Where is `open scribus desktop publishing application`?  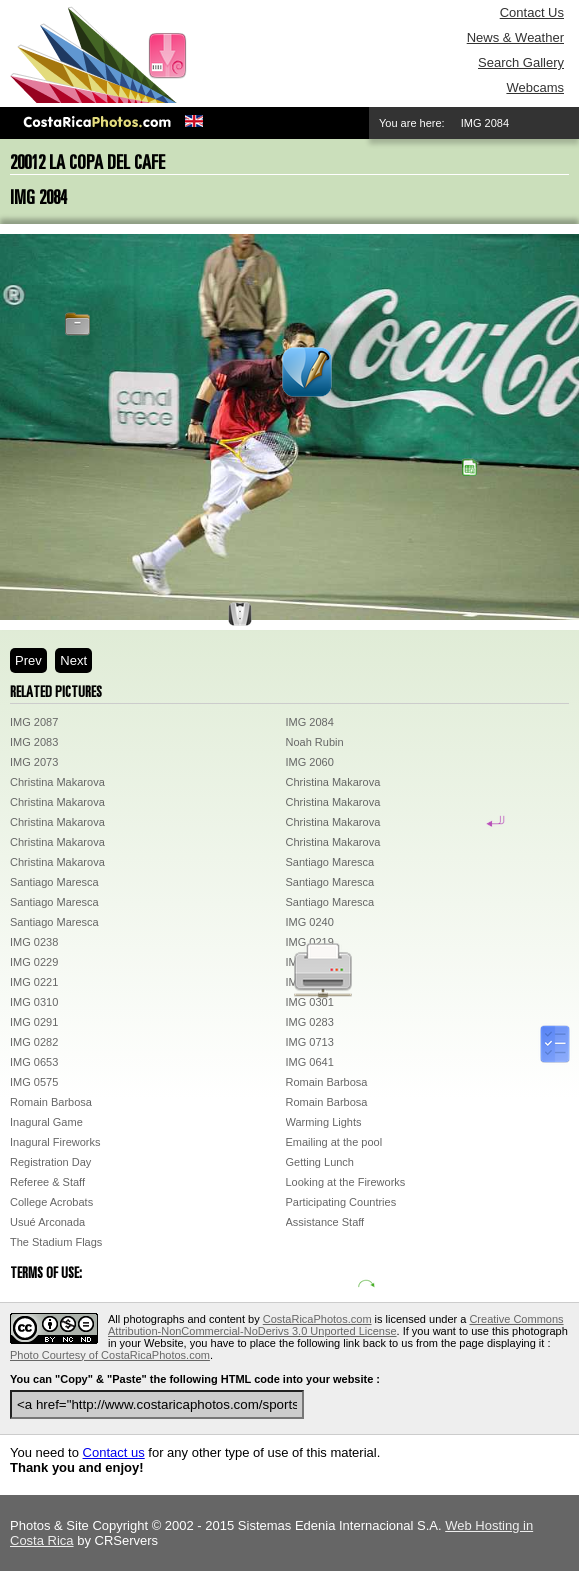
open scribus desktop publishing application is located at coordinates (307, 372).